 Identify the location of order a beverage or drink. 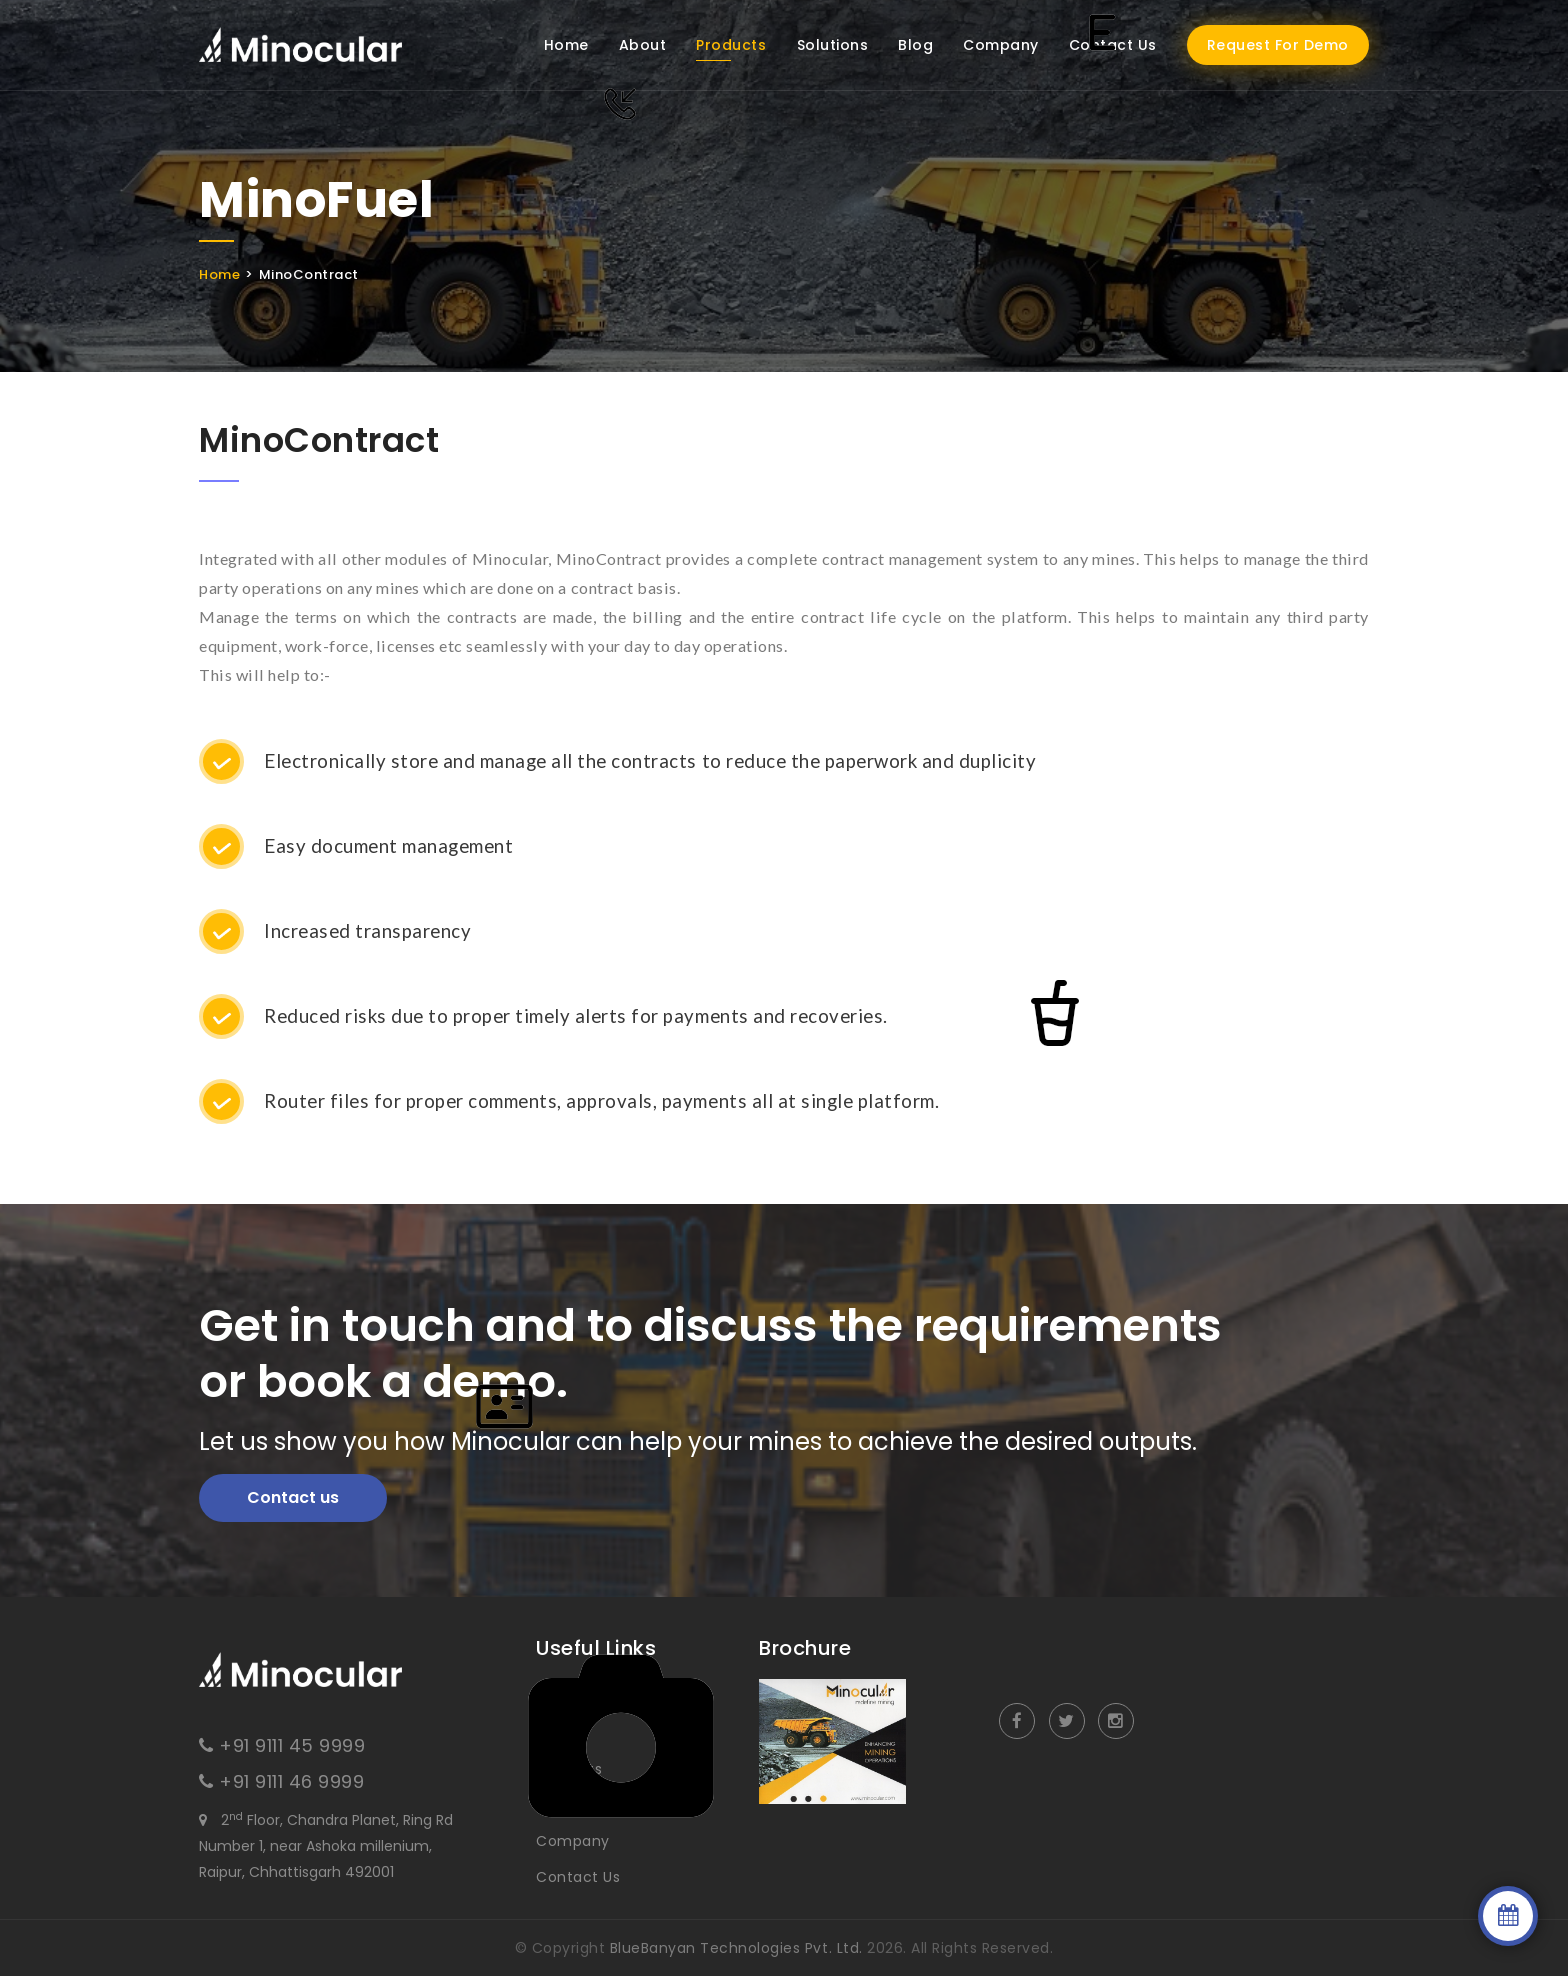
(1055, 1013).